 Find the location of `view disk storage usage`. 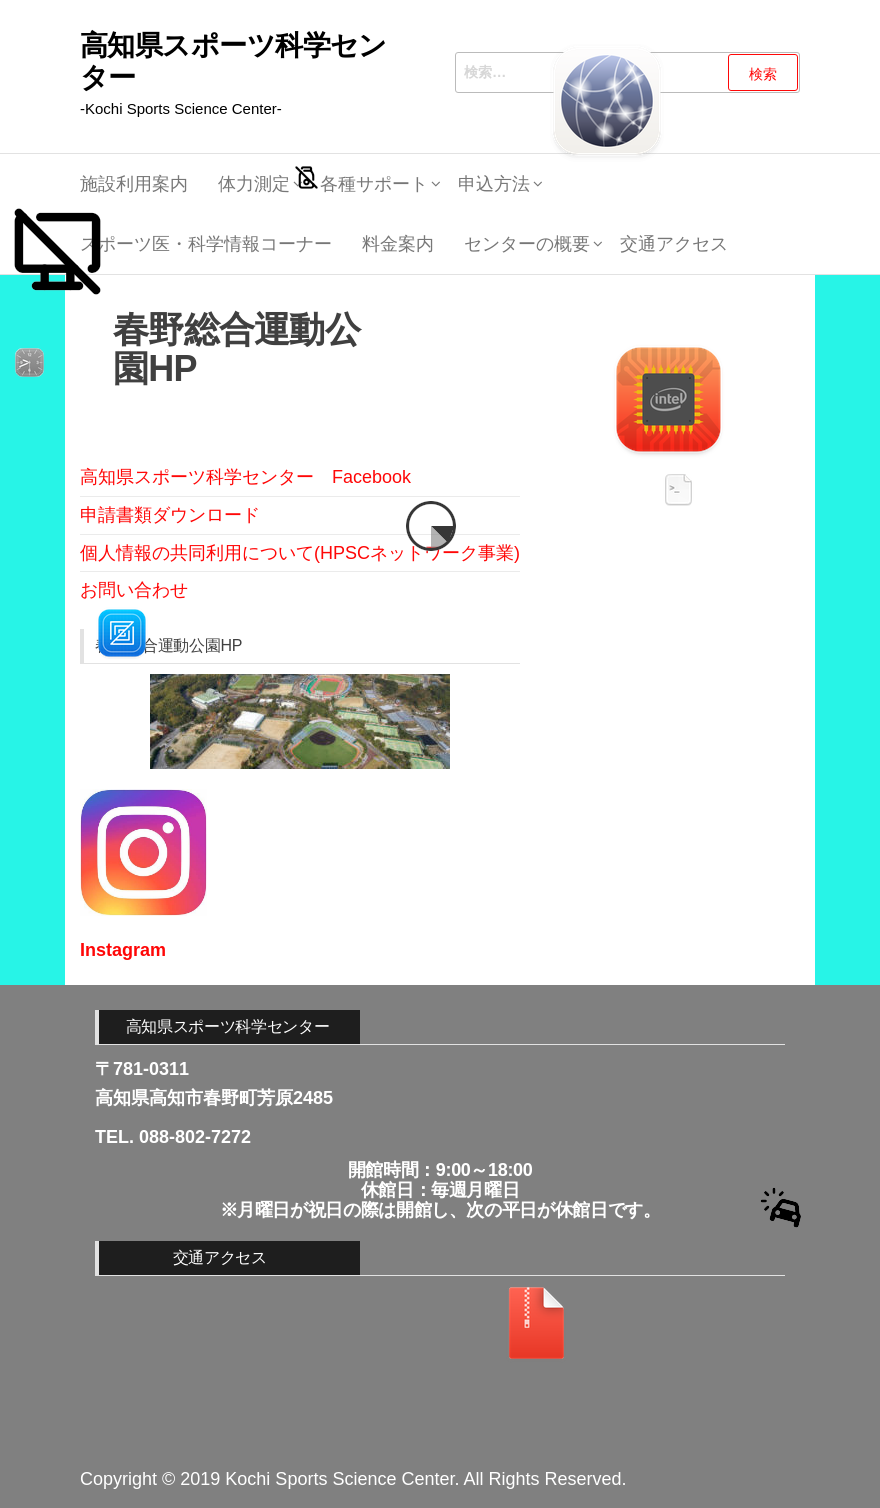

view disk storage usage is located at coordinates (431, 526).